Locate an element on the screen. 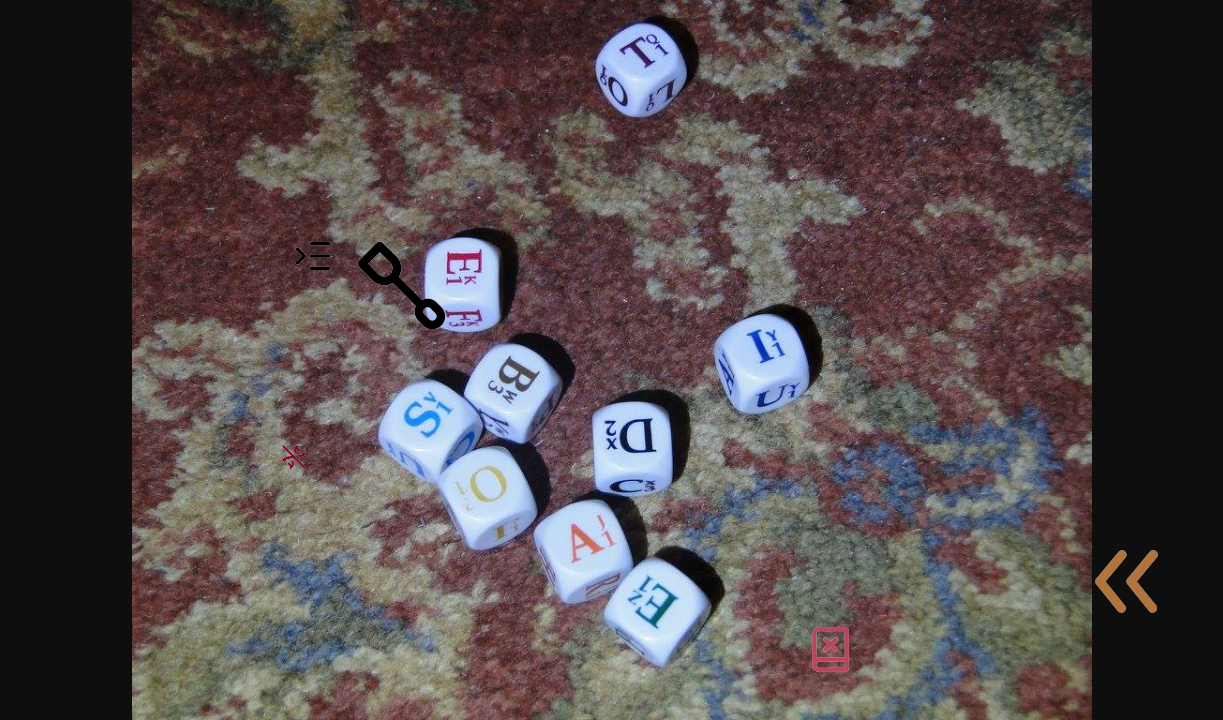 Image resolution: width=1223 pixels, height=720 pixels. remove a book from your library is located at coordinates (830, 649).